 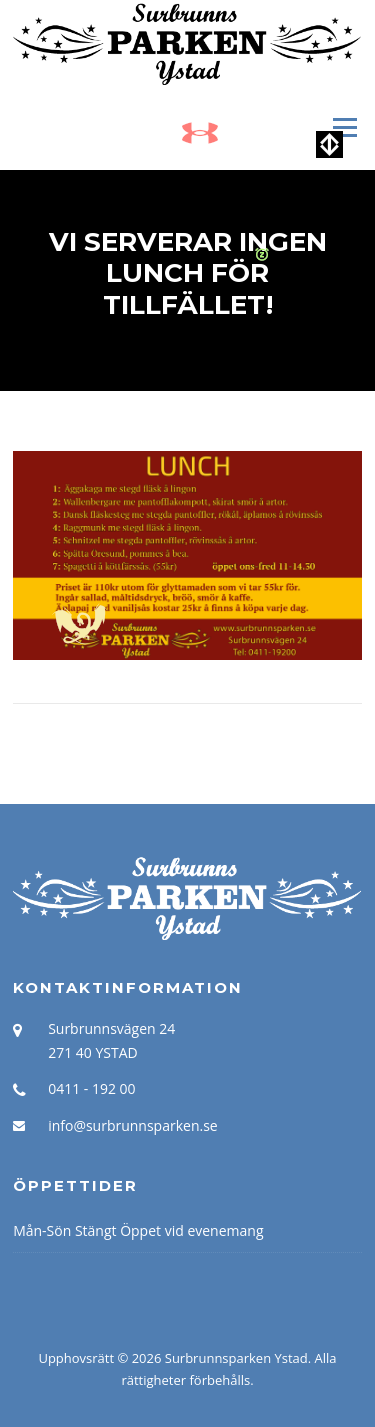 I want to click on under armour brand logo, so click(x=200, y=133).